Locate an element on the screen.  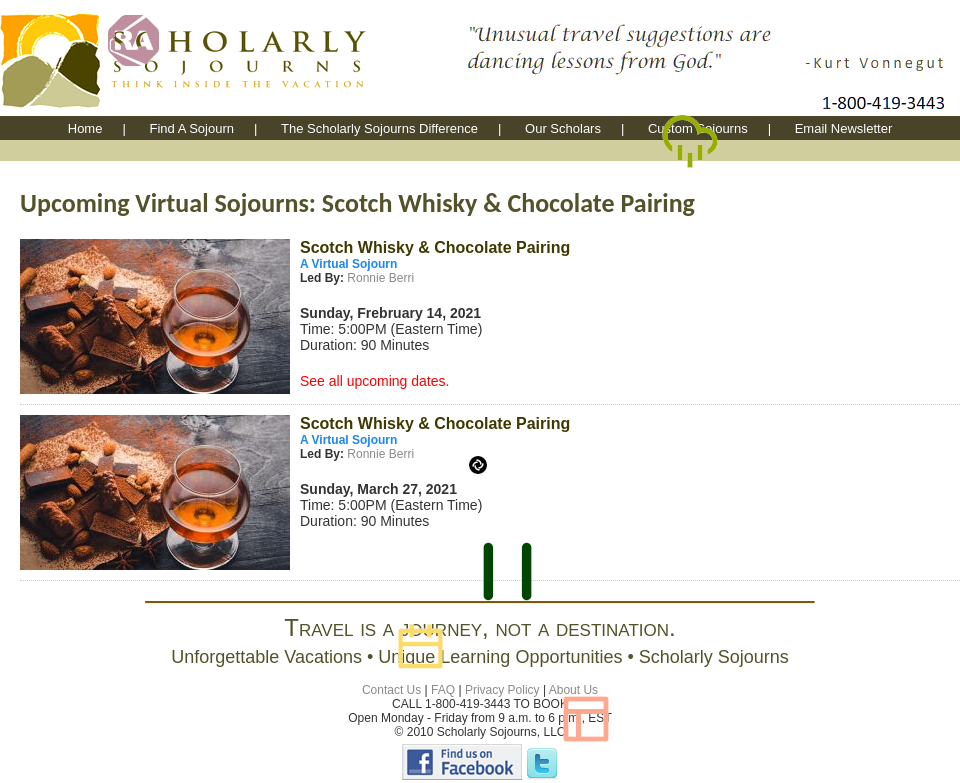
view calendar or schedule is located at coordinates (420, 648).